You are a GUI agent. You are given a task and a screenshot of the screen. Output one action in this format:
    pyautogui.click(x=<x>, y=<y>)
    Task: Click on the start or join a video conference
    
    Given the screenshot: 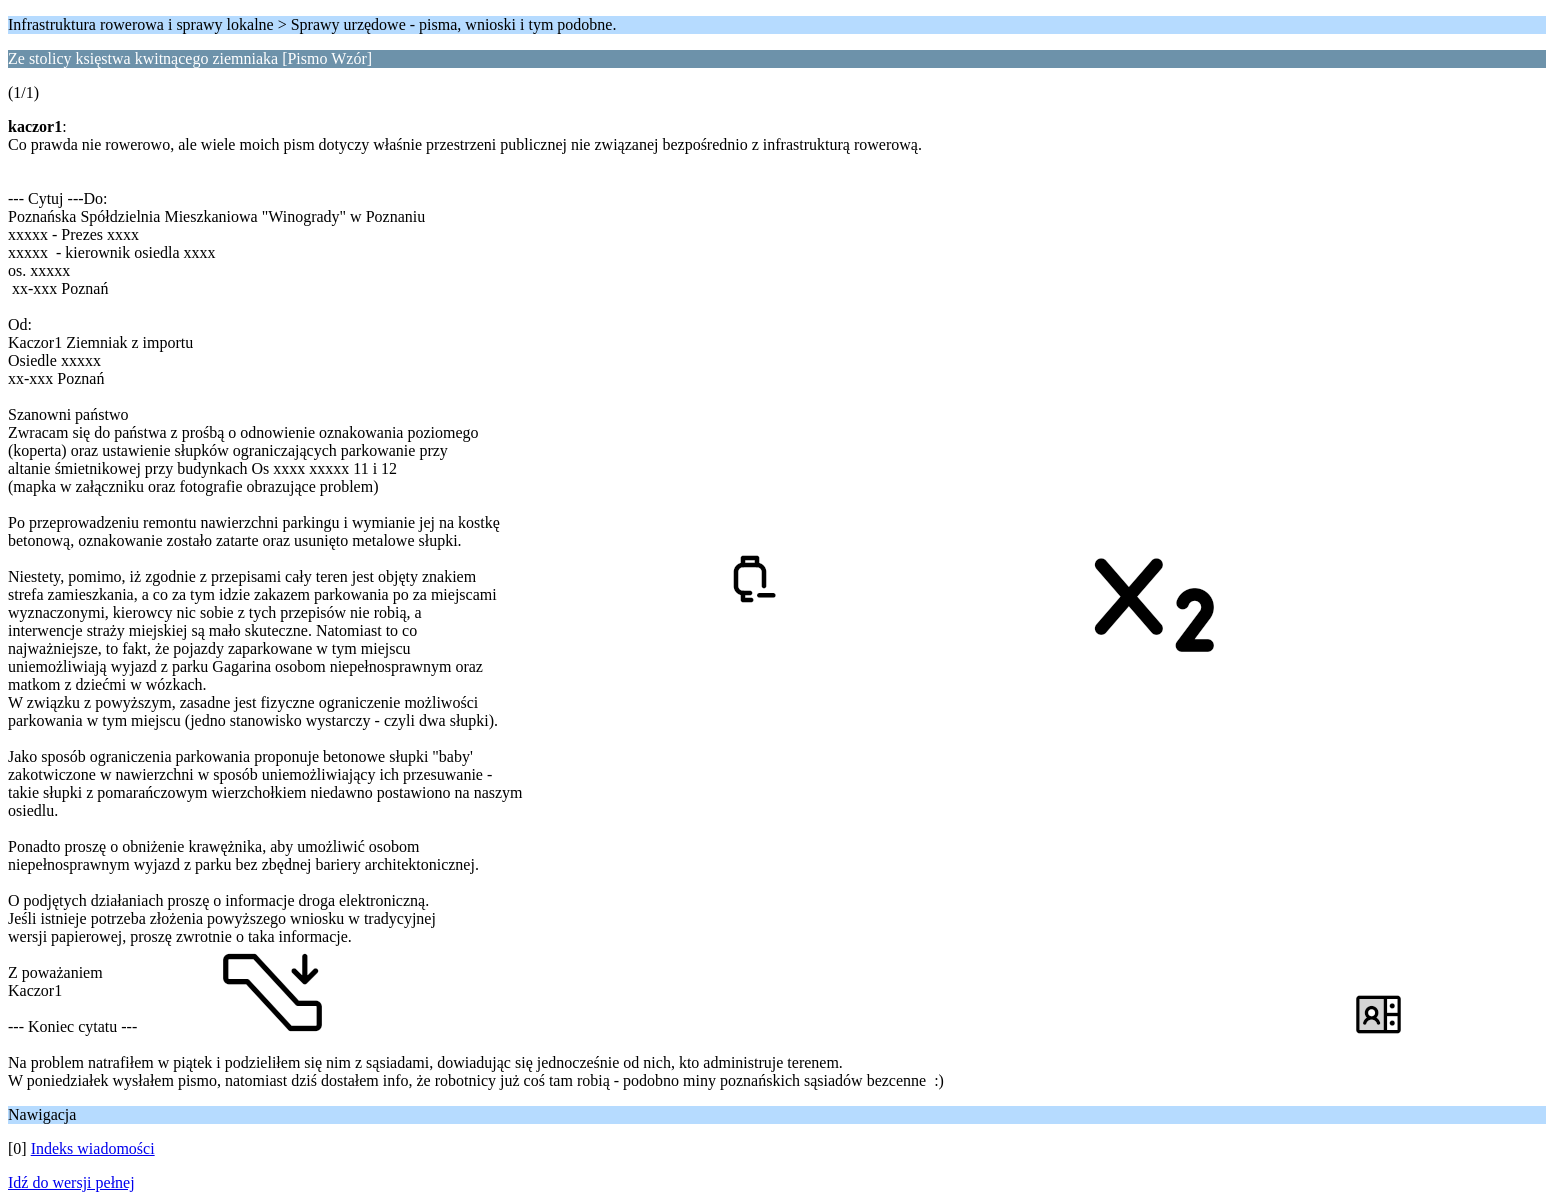 What is the action you would take?
    pyautogui.click(x=1378, y=1014)
    